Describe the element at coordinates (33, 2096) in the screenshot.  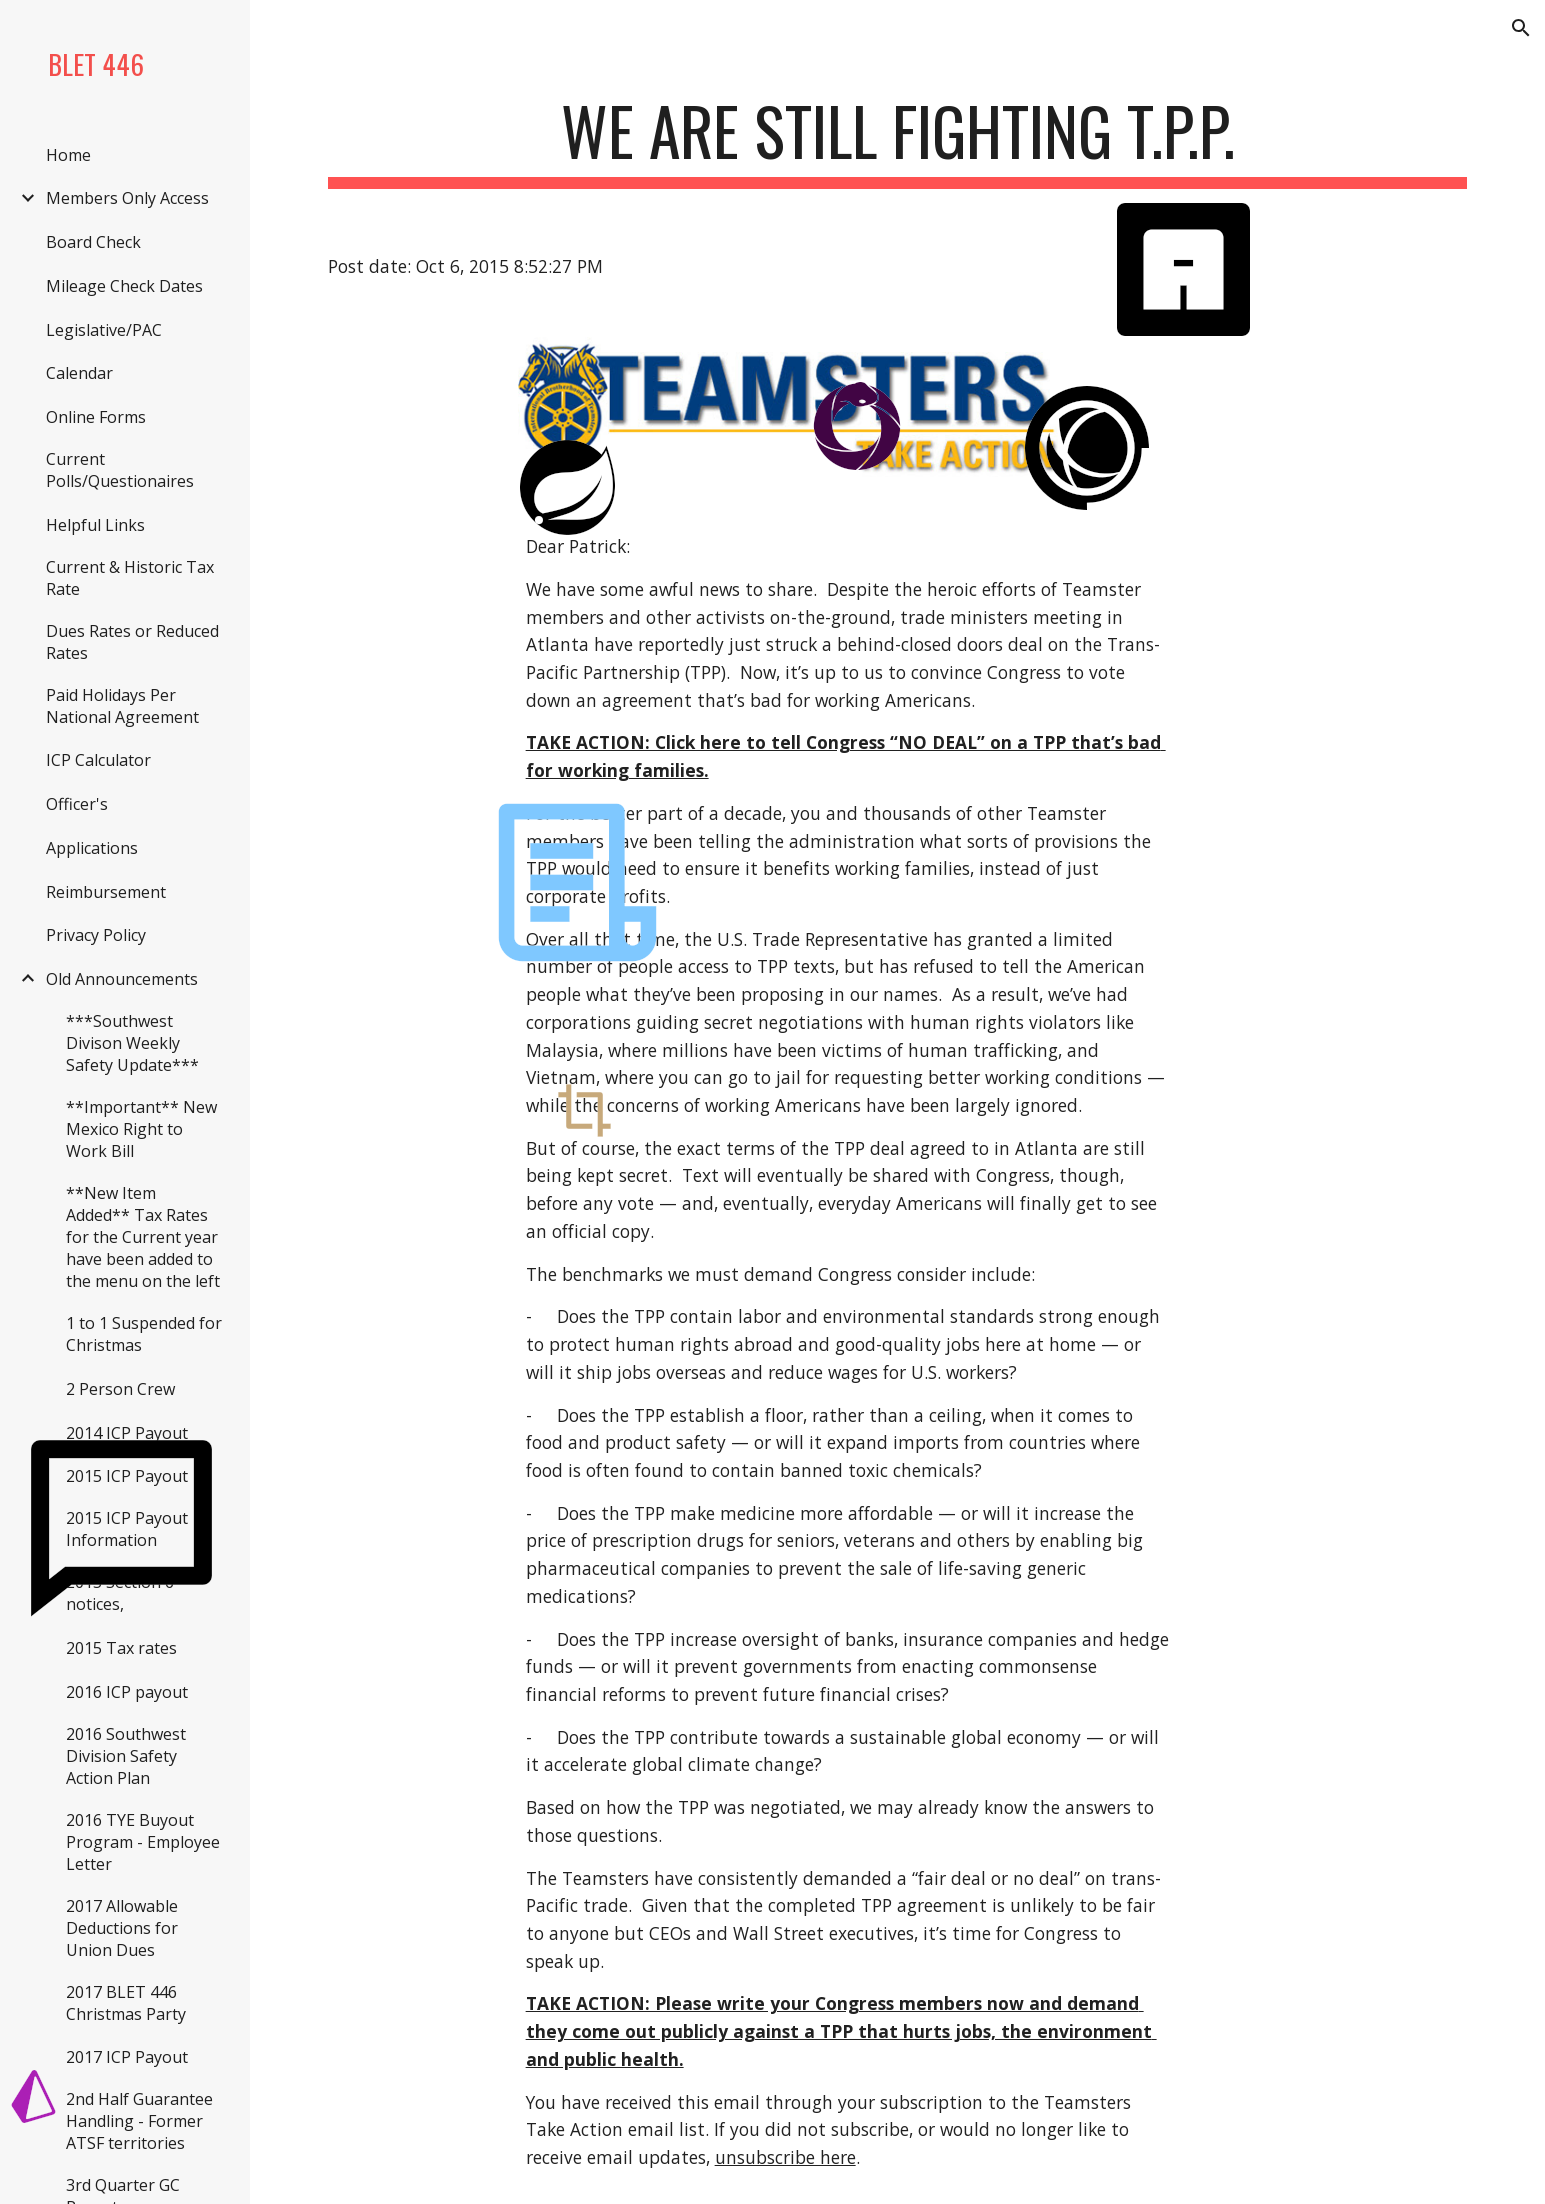
I see `open Prisma ORM documentation or dashboard` at that location.